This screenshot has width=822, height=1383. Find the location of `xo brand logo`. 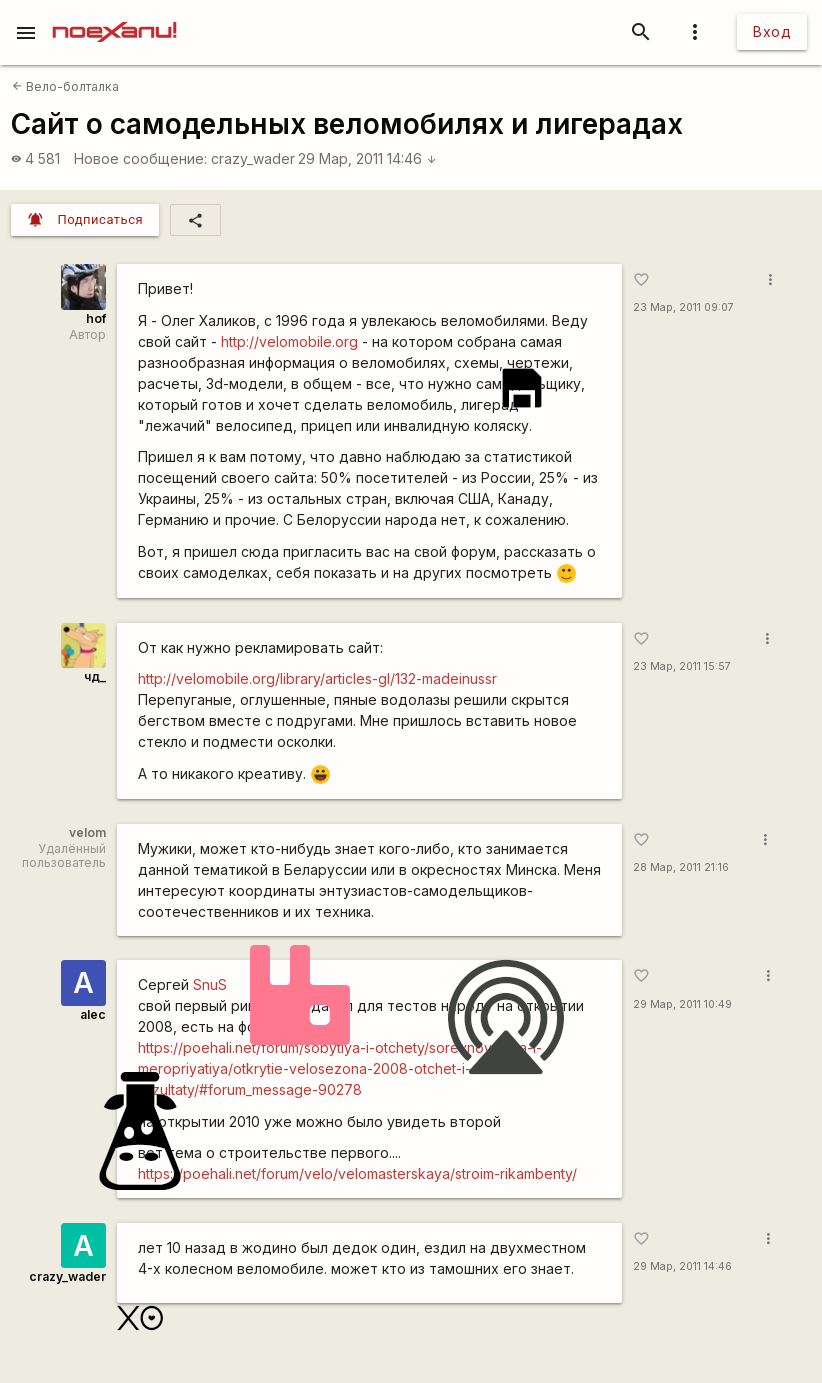

xo brand logo is located at coordinates (140, 1318).